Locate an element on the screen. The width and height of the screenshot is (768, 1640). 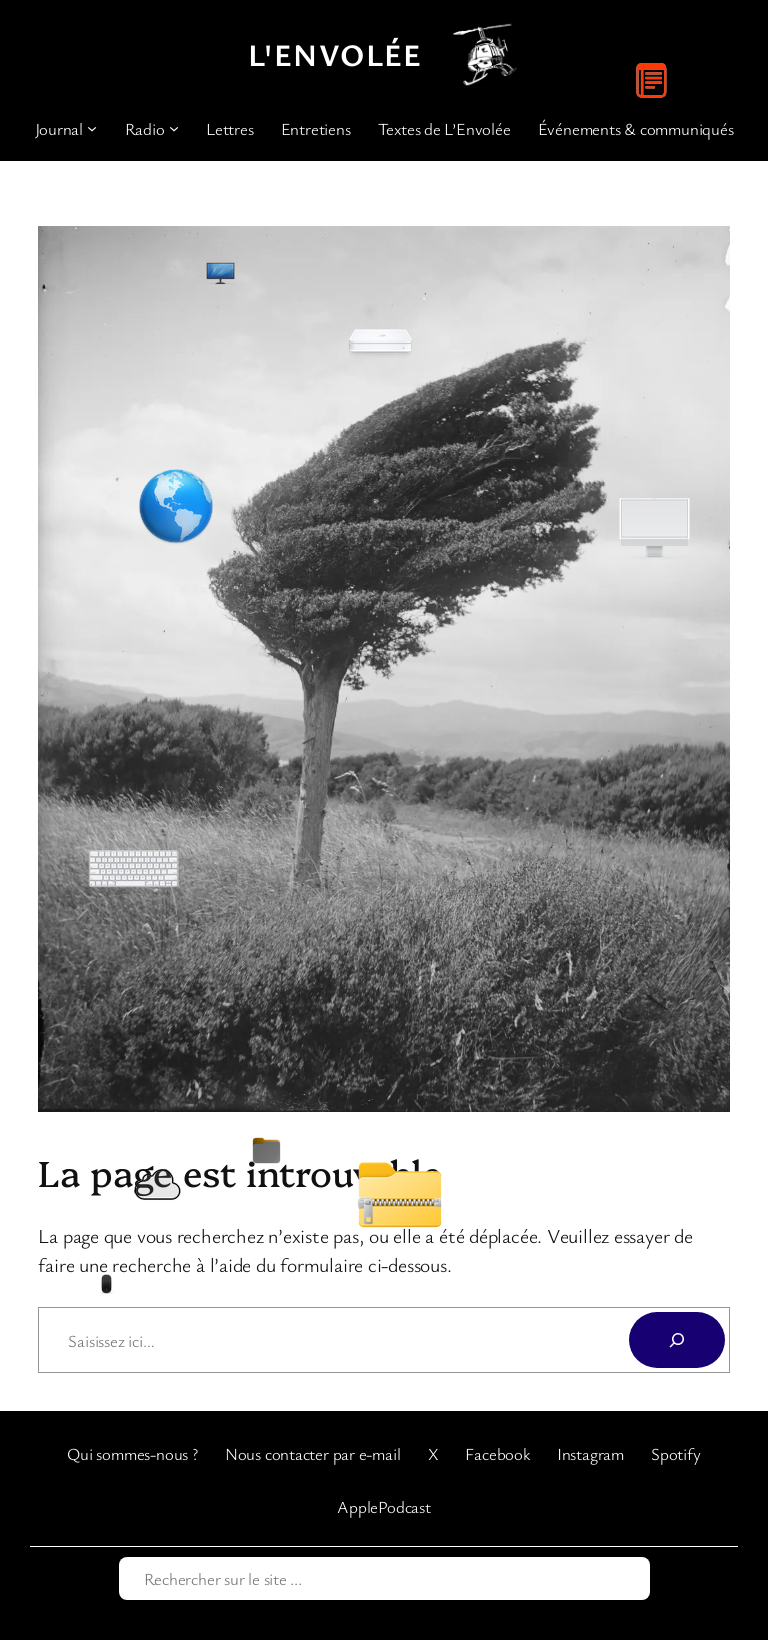
represents this mac in system preferences or network settings is located at coordinates (654, 526).